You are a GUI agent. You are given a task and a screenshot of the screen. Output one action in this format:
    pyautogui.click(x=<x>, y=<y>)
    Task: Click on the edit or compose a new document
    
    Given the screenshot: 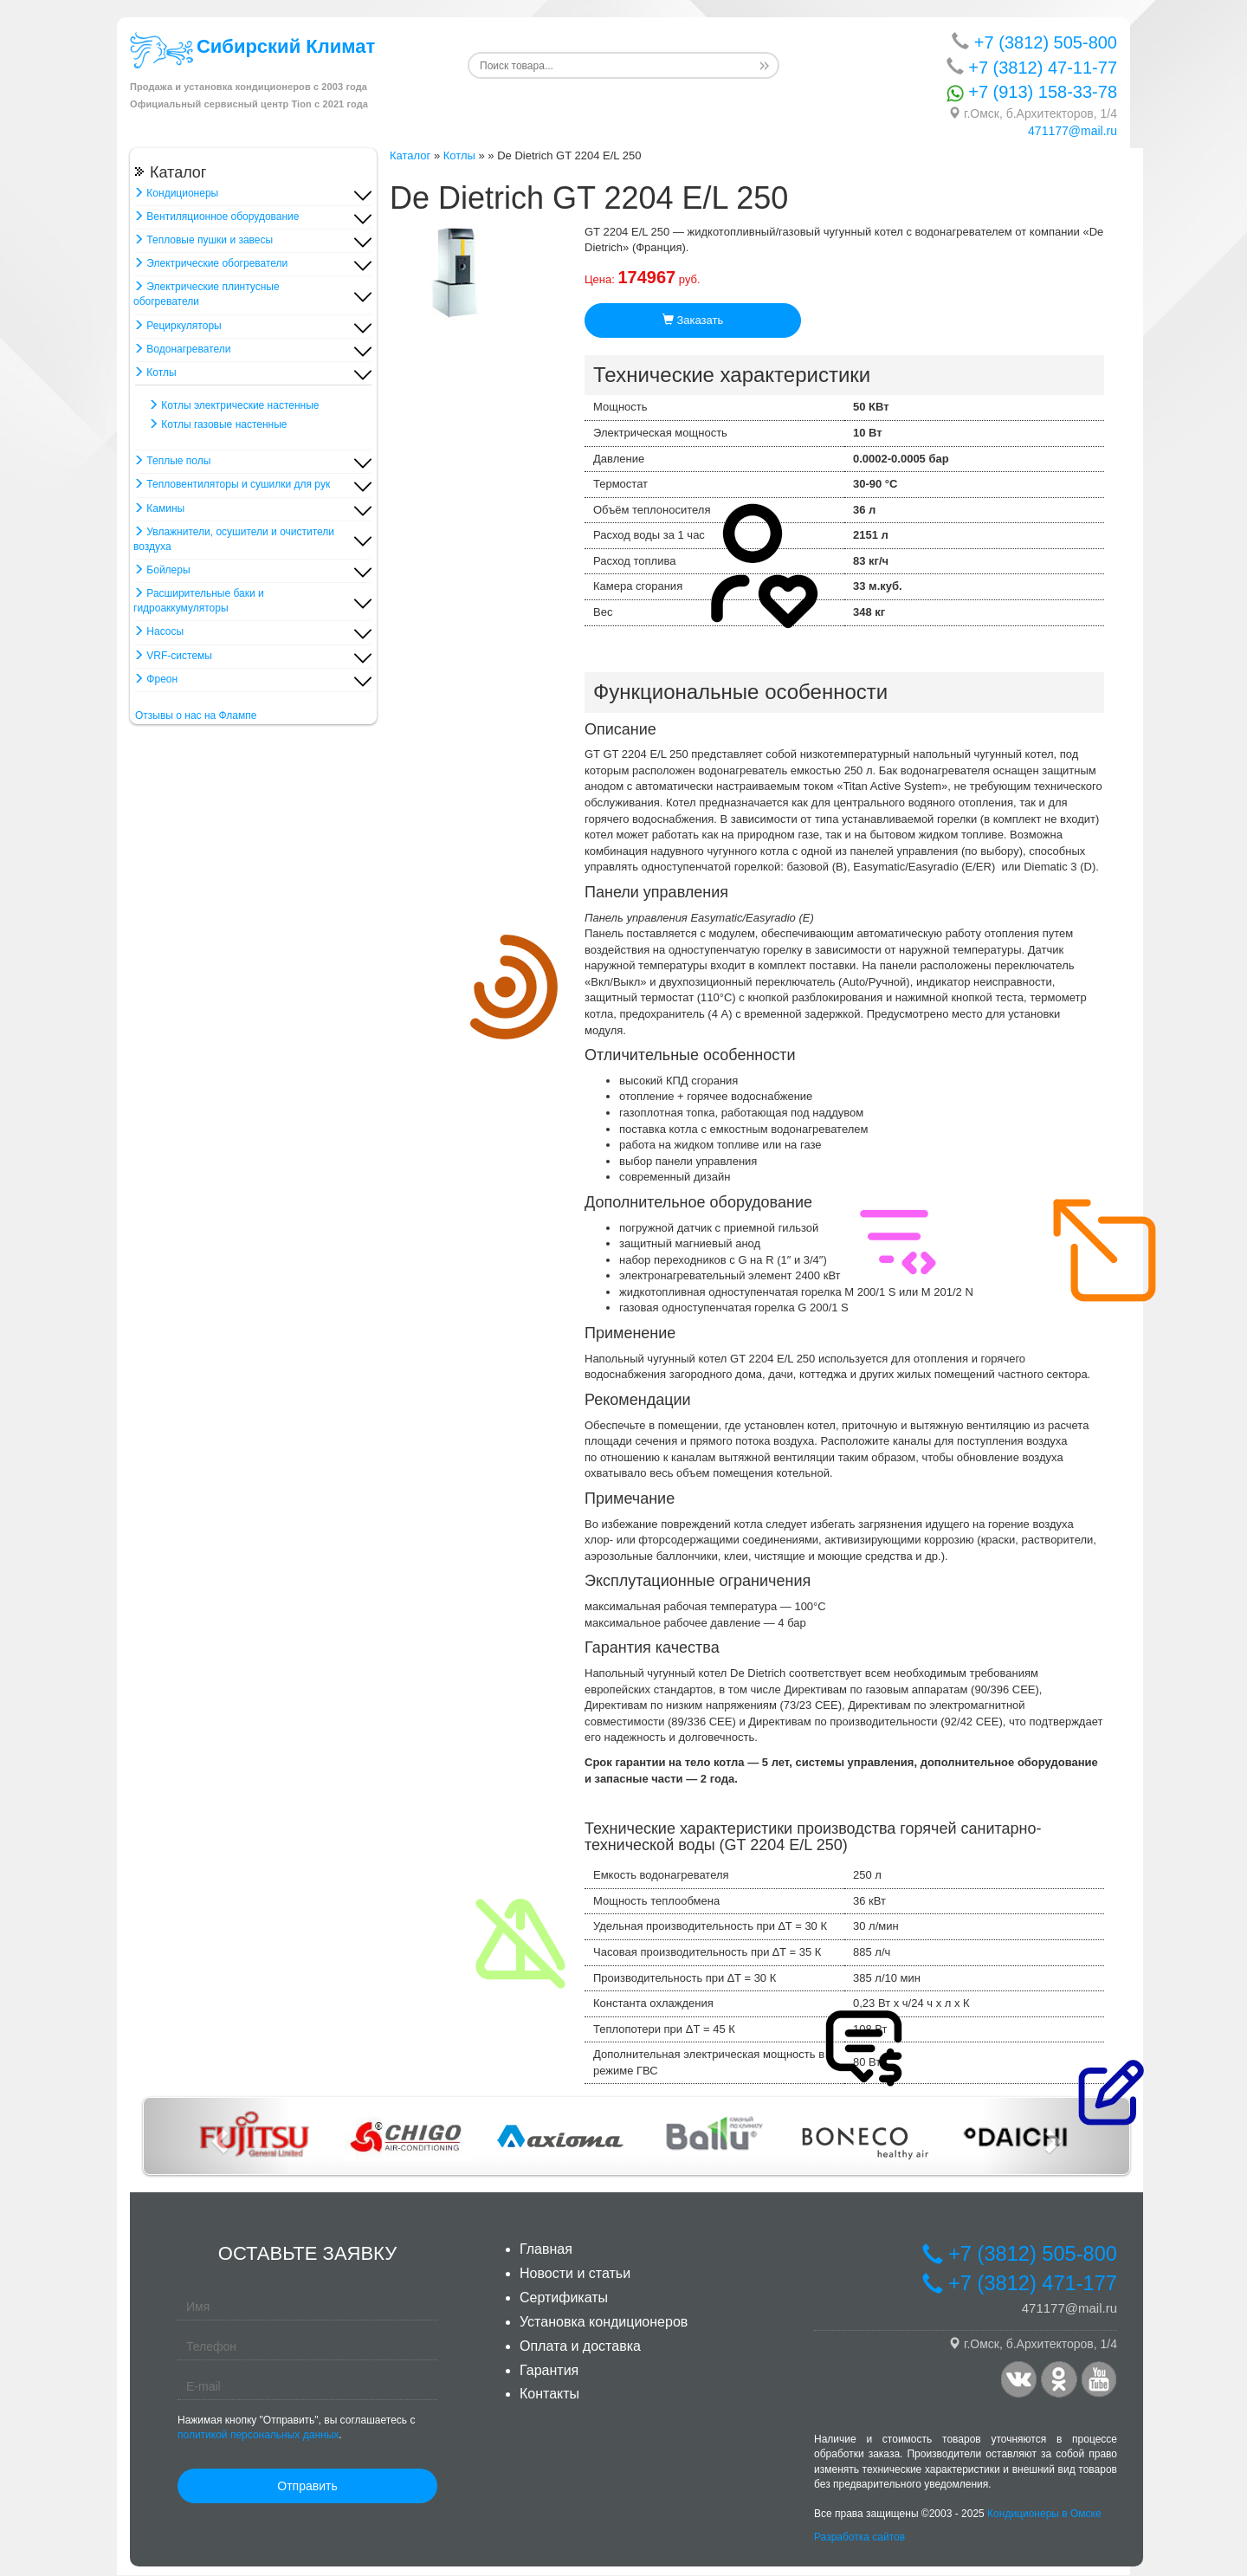 What is the action you would take?
    pyautogui.click(x=1111, y=2092)
    